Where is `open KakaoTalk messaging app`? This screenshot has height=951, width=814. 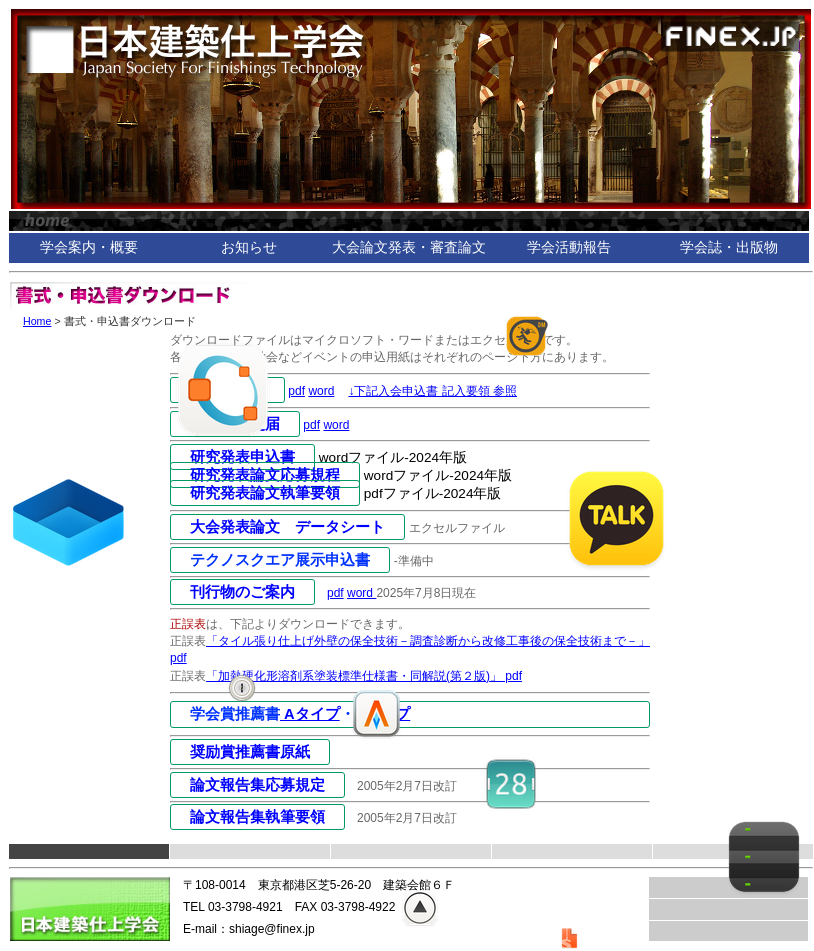
open KakaoTalk messaging app is located at coordinates (616, 518).